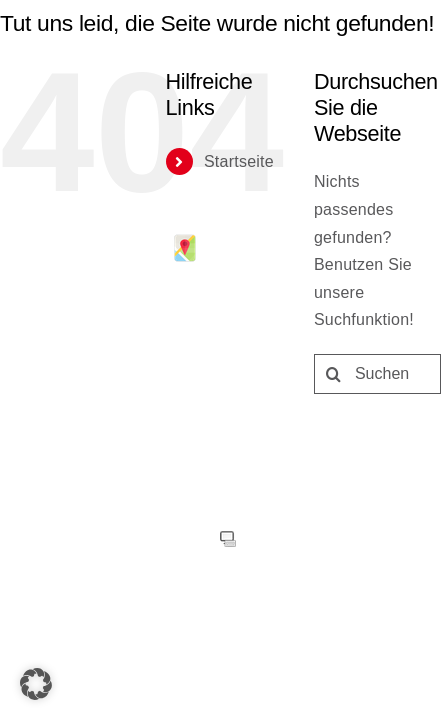 The width and height of the screenshot is (441, 720). What do you see at coordinates (228, 539) in the screenshot?
I see `access computer or desktop settings` at bounding box center [228, 539].